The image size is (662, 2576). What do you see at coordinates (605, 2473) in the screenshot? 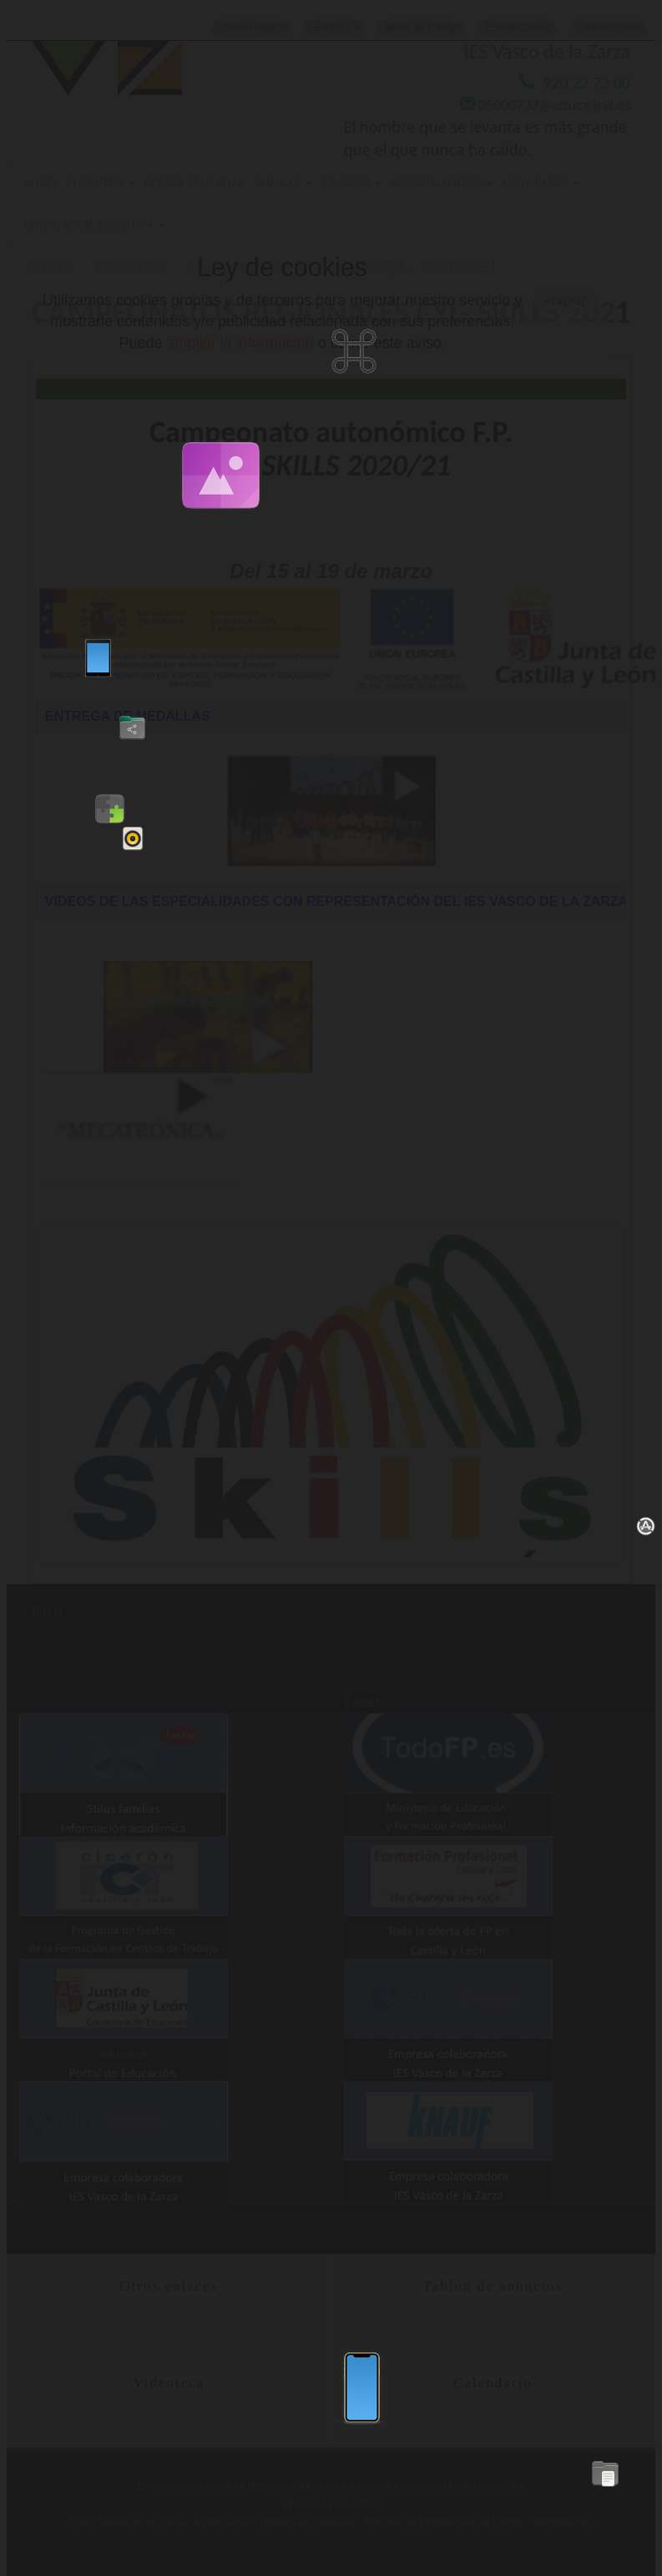
I see `open a file or document` at bounding box center [605, 2473].